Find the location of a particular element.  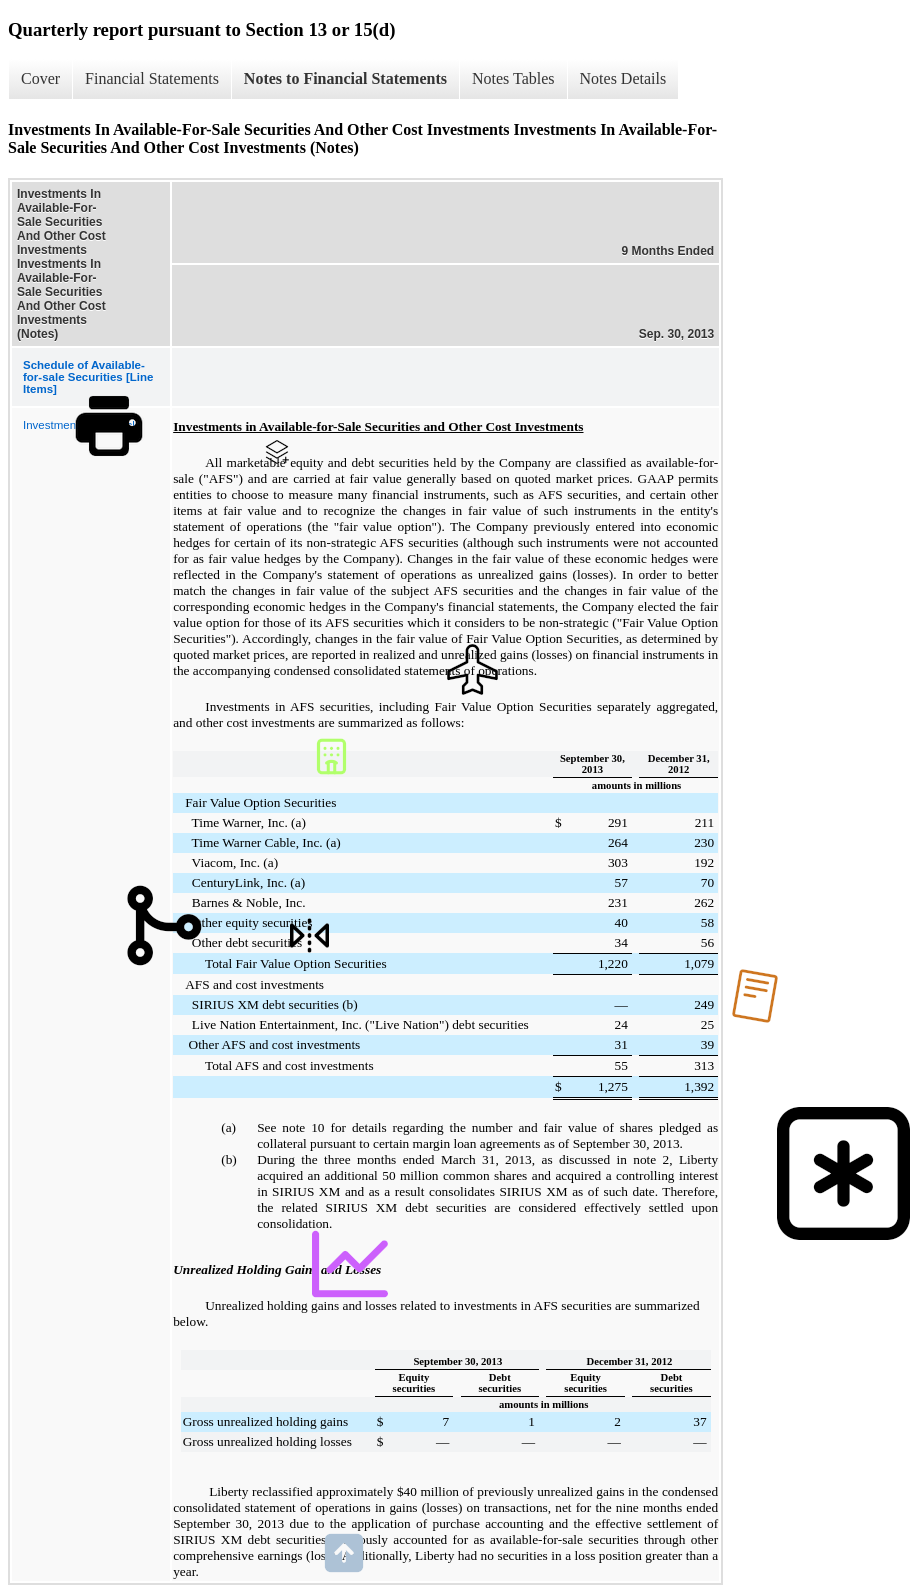

print this document is located at coordinates (109, 426).